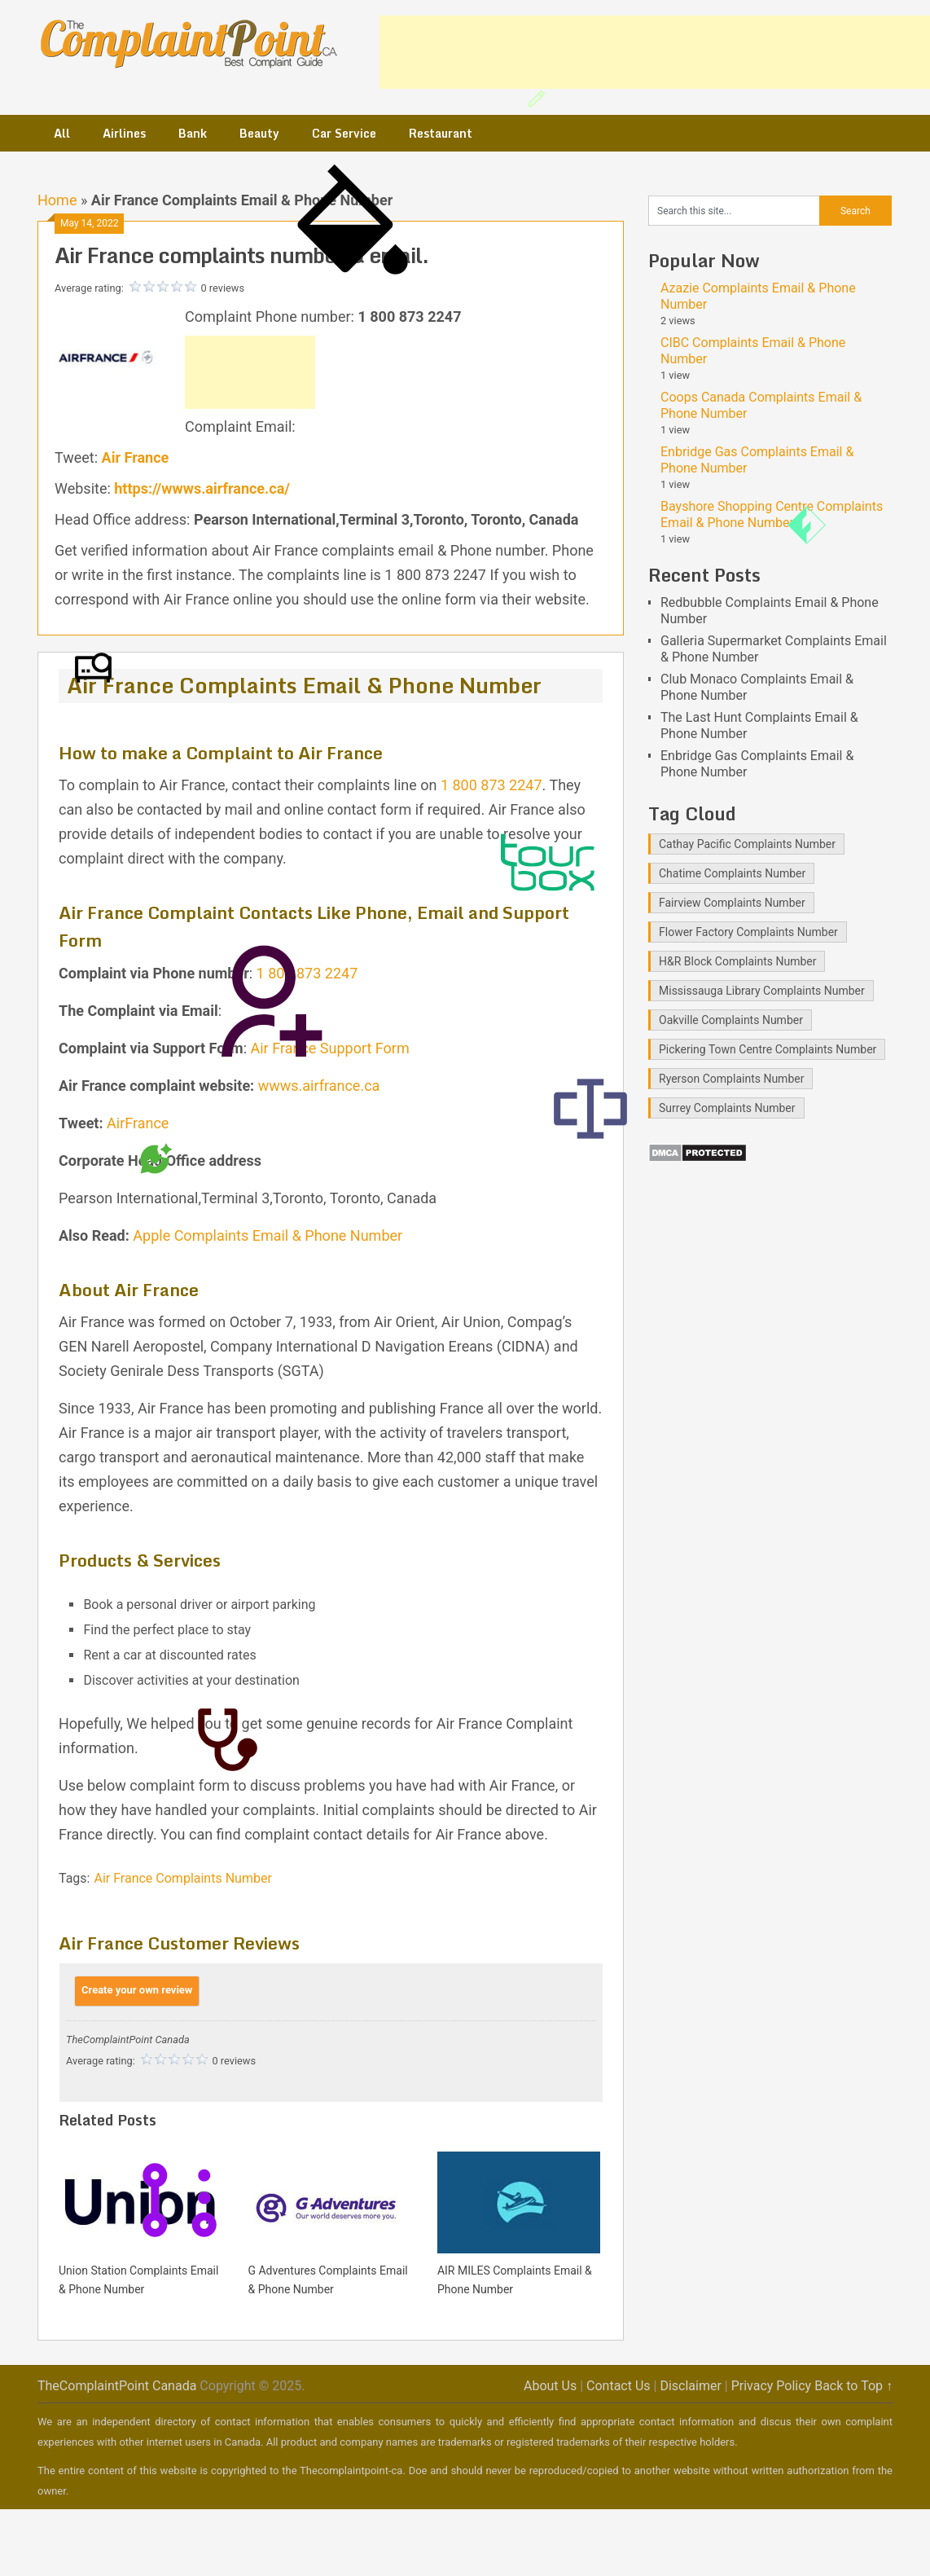  What do you see at coordinates (155, 1159) in the screenshot?
I see `chat with ai assistant` at bounding box center [155, 1159].